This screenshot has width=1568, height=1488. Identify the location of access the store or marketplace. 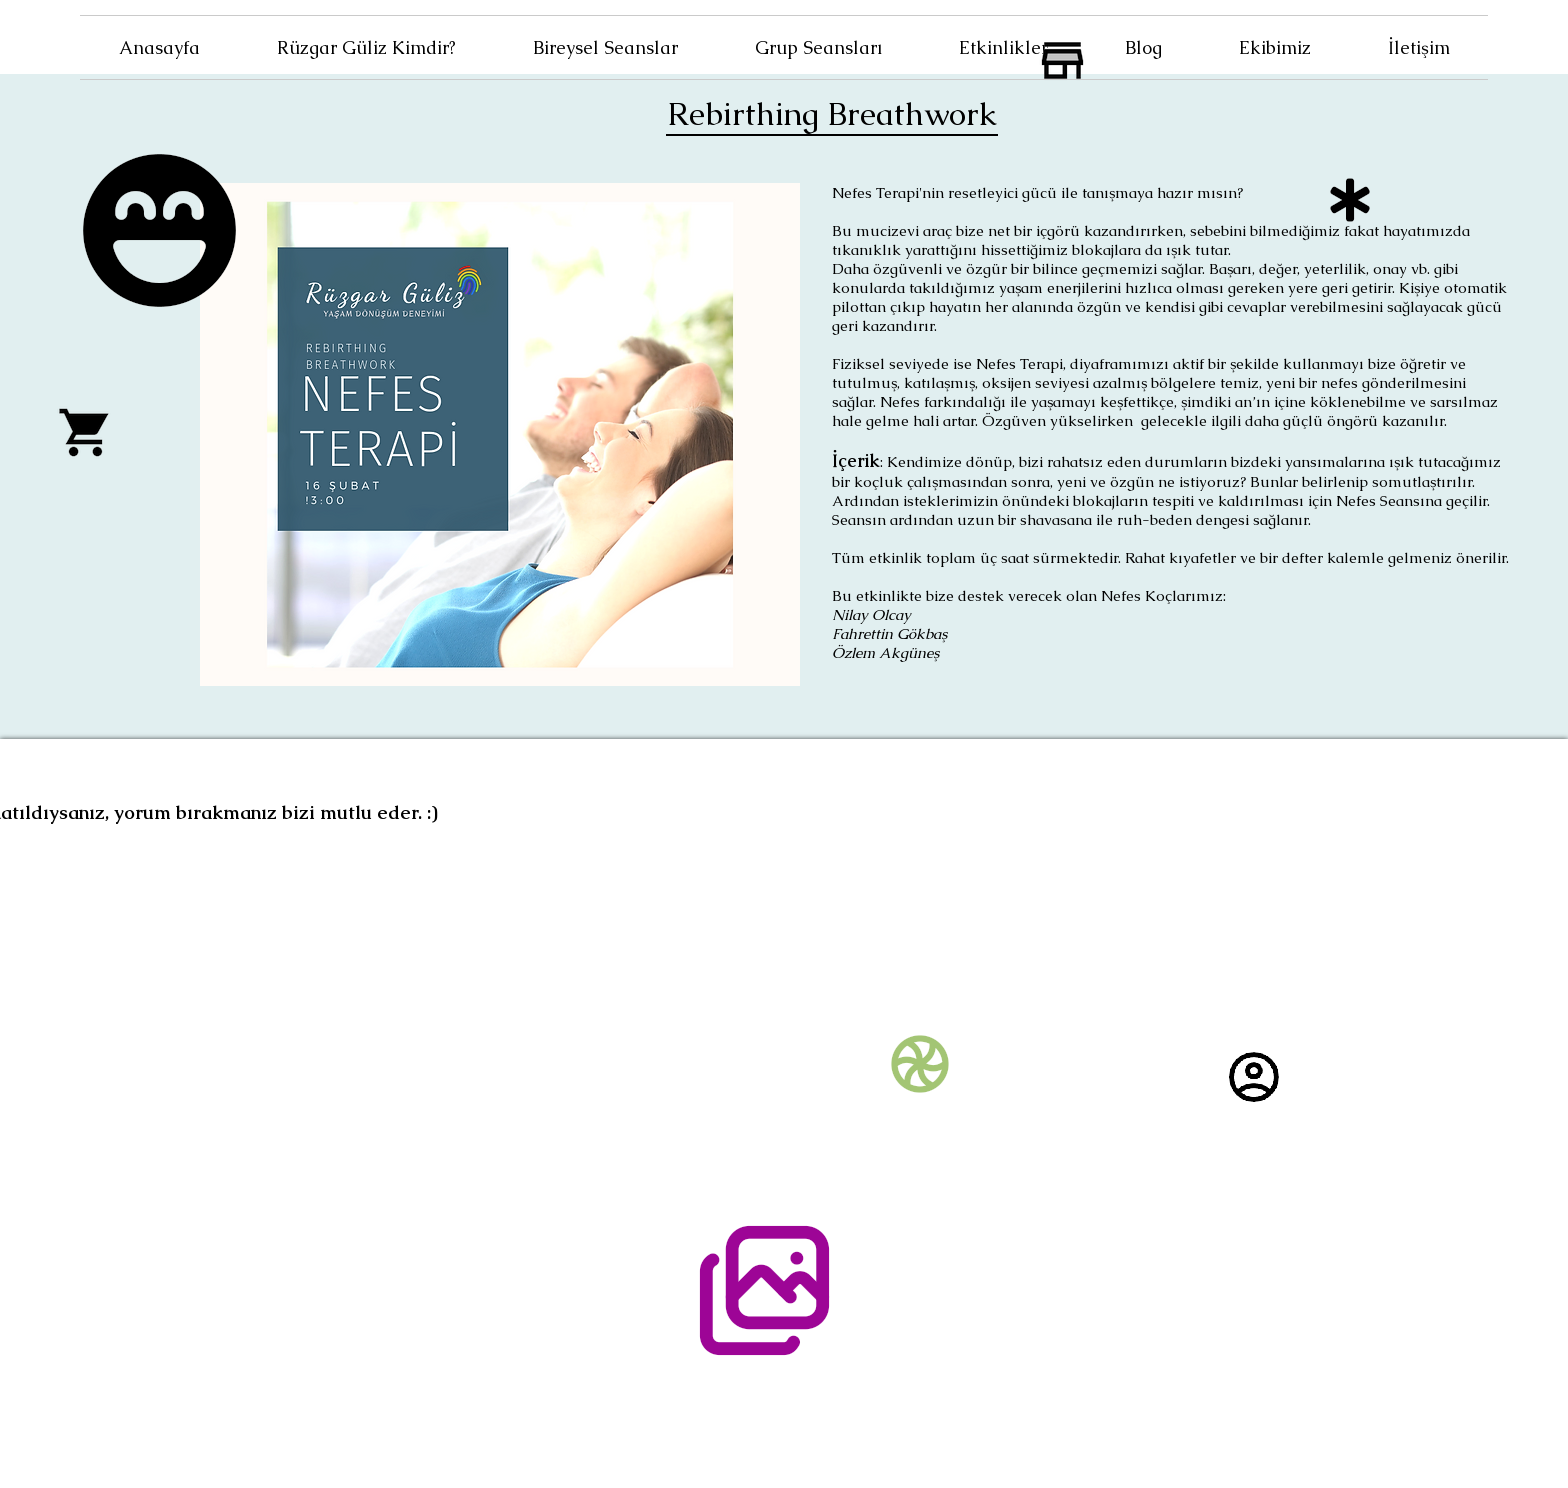
(1062, 60).